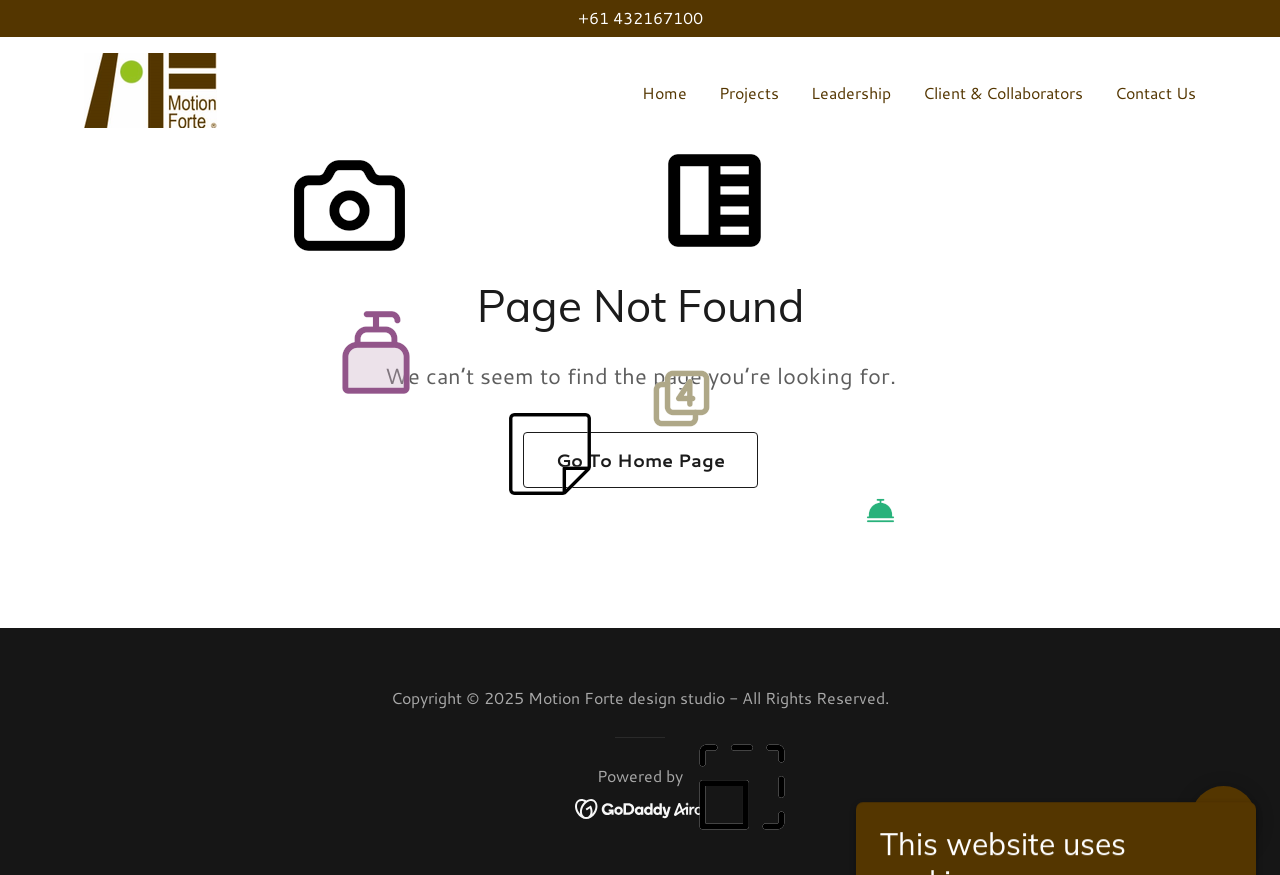  Describe the element at coordinates (714, 200) in the screenshot. I see `toggle between split-screen or half-view mode` at that location.